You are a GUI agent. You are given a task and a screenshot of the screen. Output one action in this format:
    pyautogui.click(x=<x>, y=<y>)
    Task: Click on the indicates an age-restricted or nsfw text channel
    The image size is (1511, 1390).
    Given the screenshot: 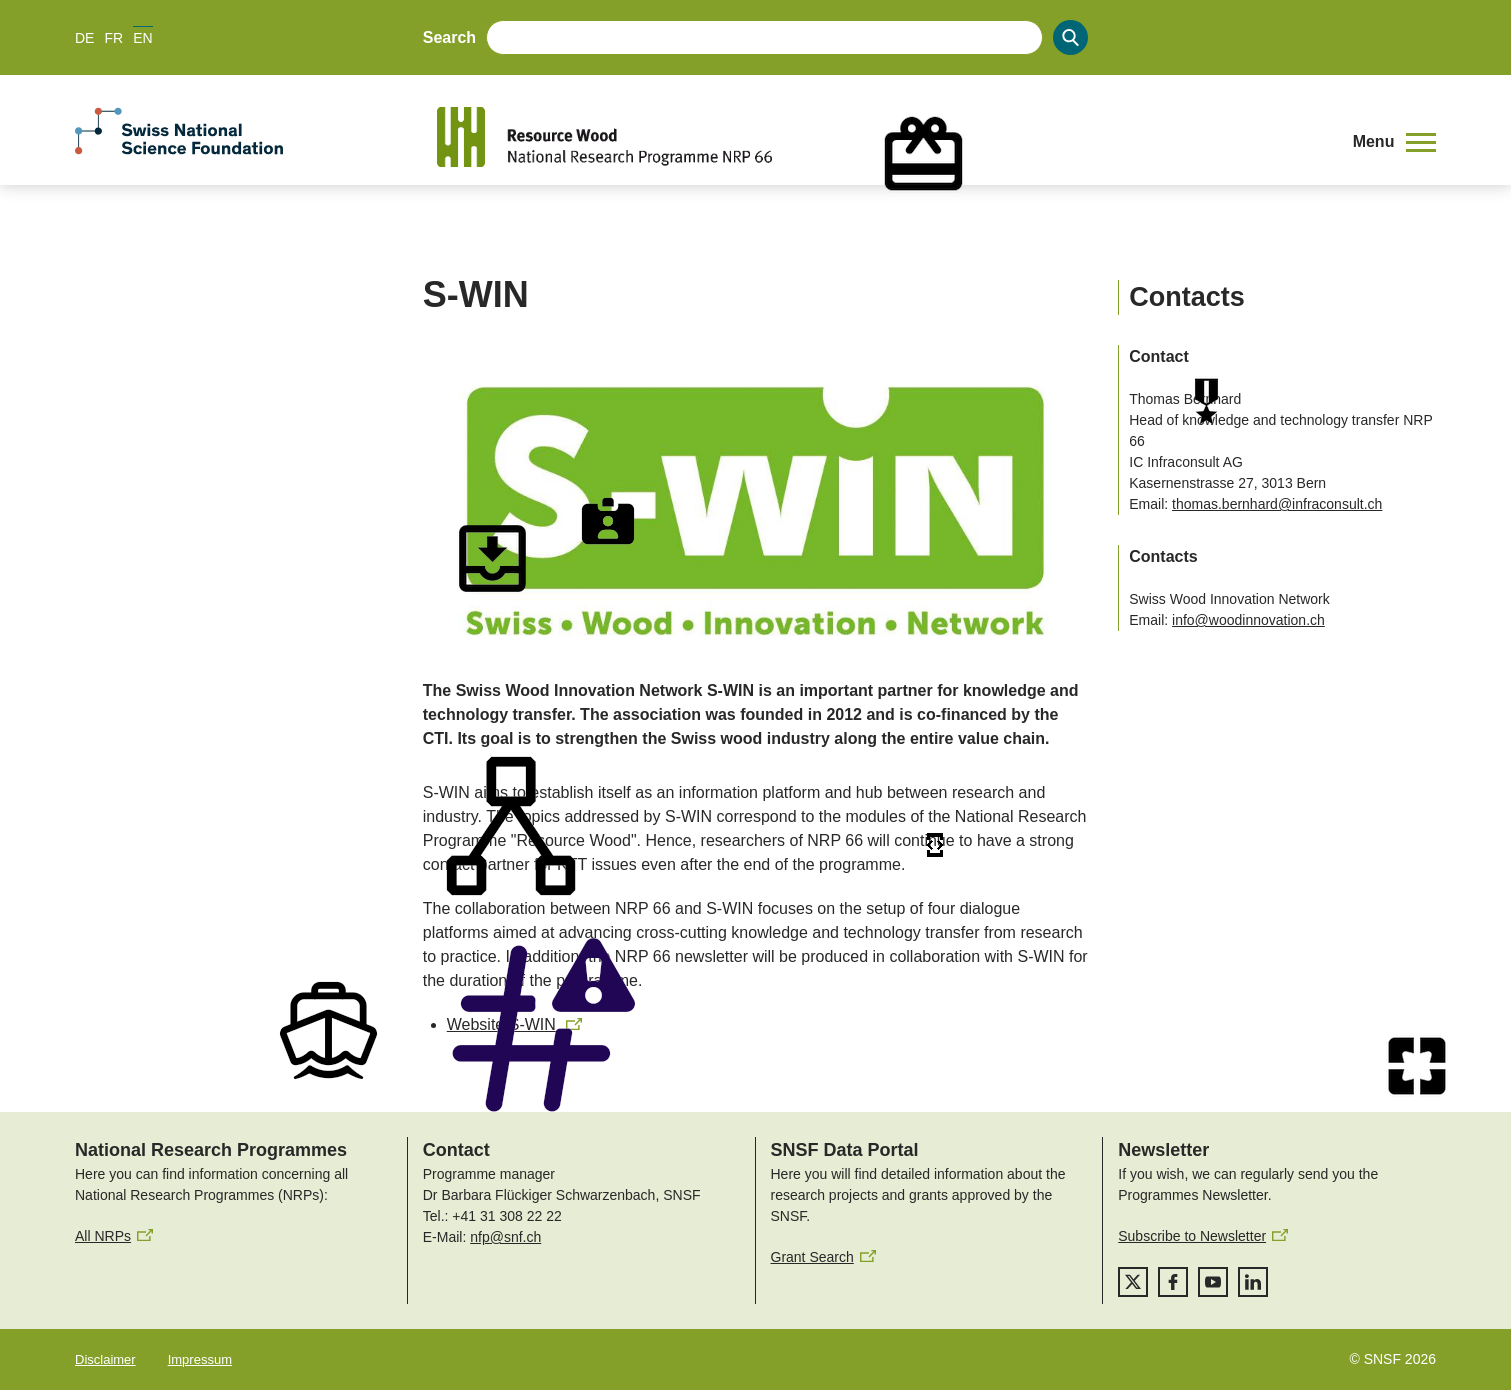 What is the action you would take?
    pyautogui.click(x=535, y=1028)
    